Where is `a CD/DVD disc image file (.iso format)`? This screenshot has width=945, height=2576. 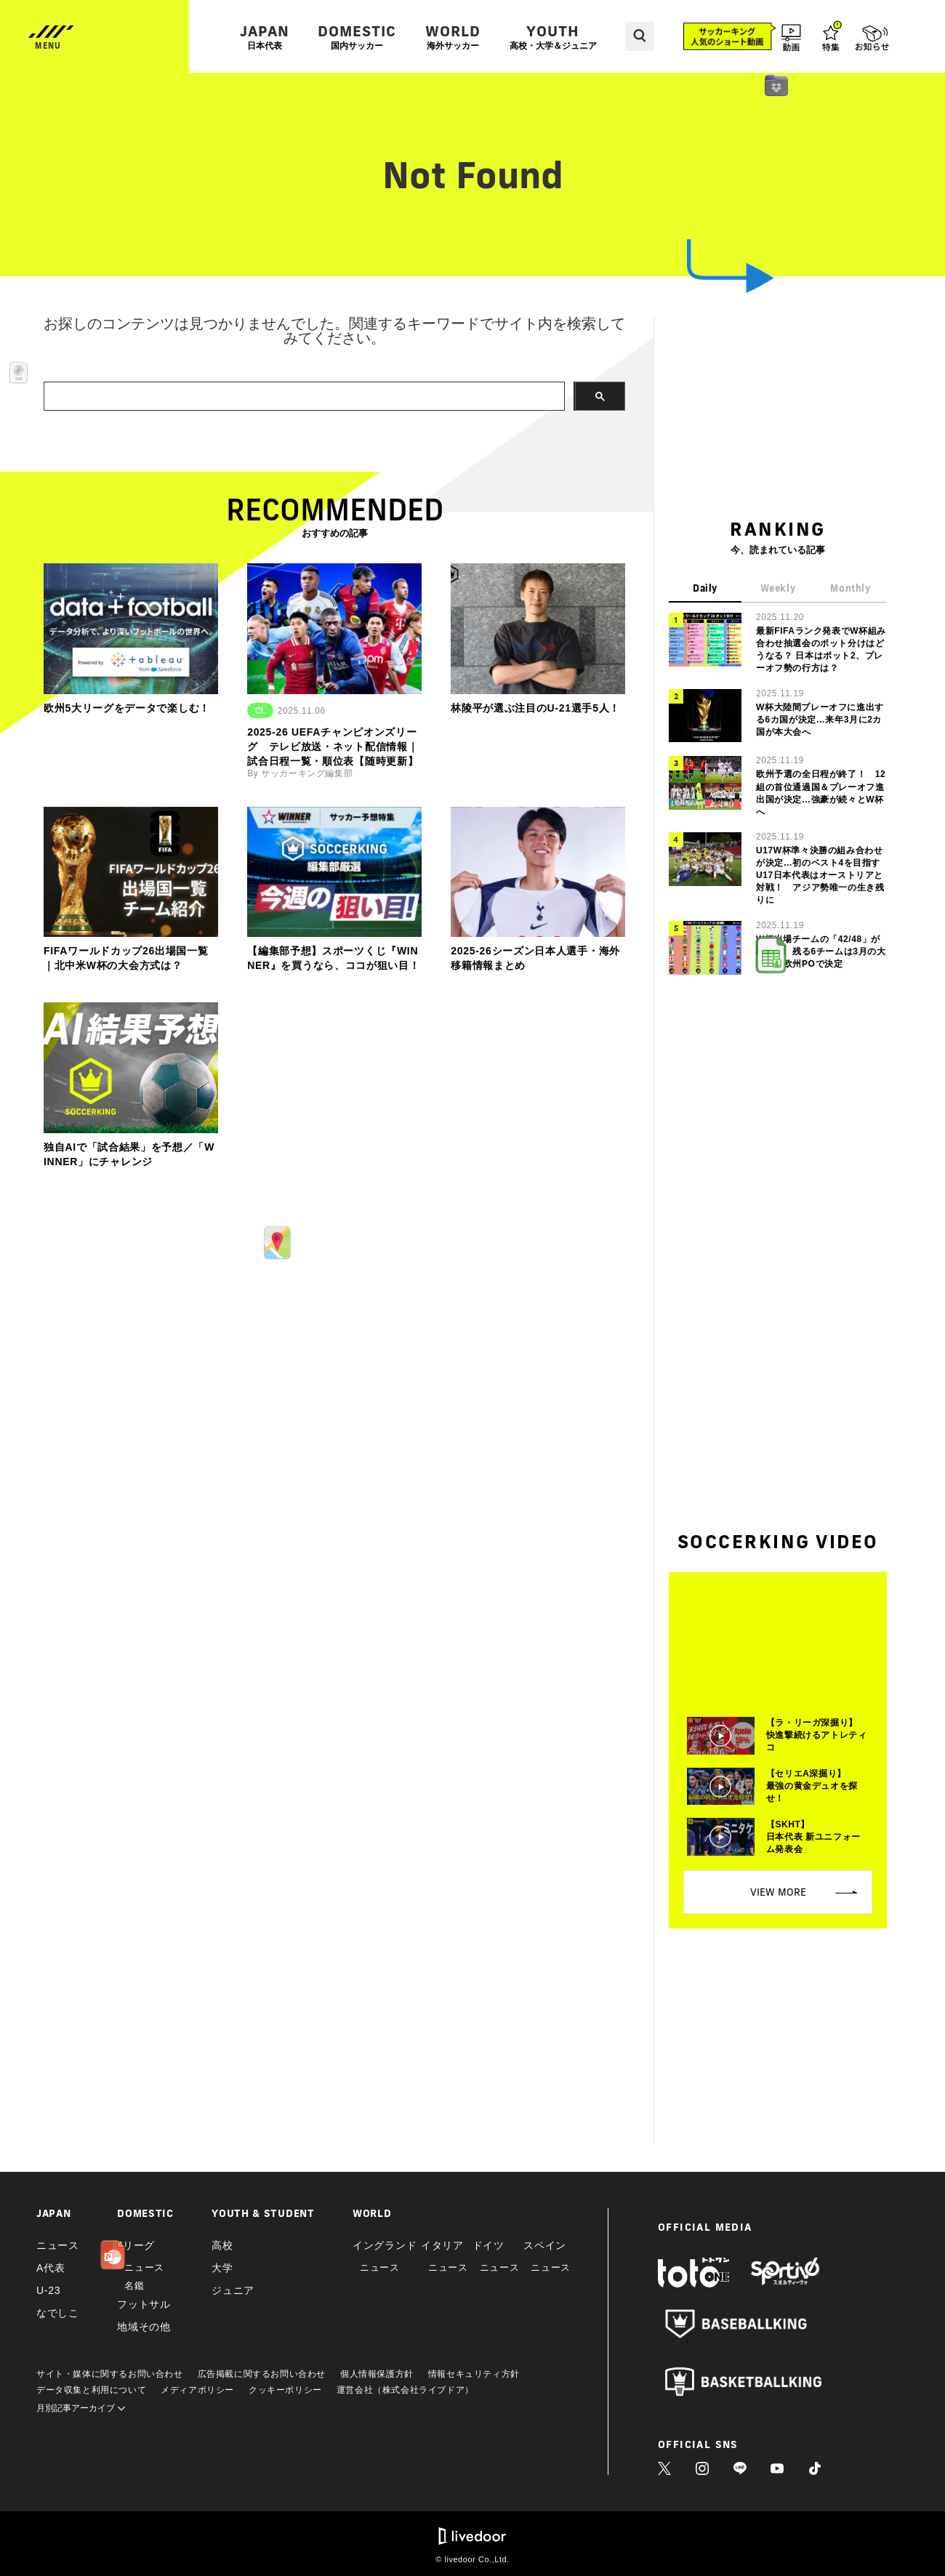
a CD/DVD disc image file (.iso format) is located at coordinates (18, 372).